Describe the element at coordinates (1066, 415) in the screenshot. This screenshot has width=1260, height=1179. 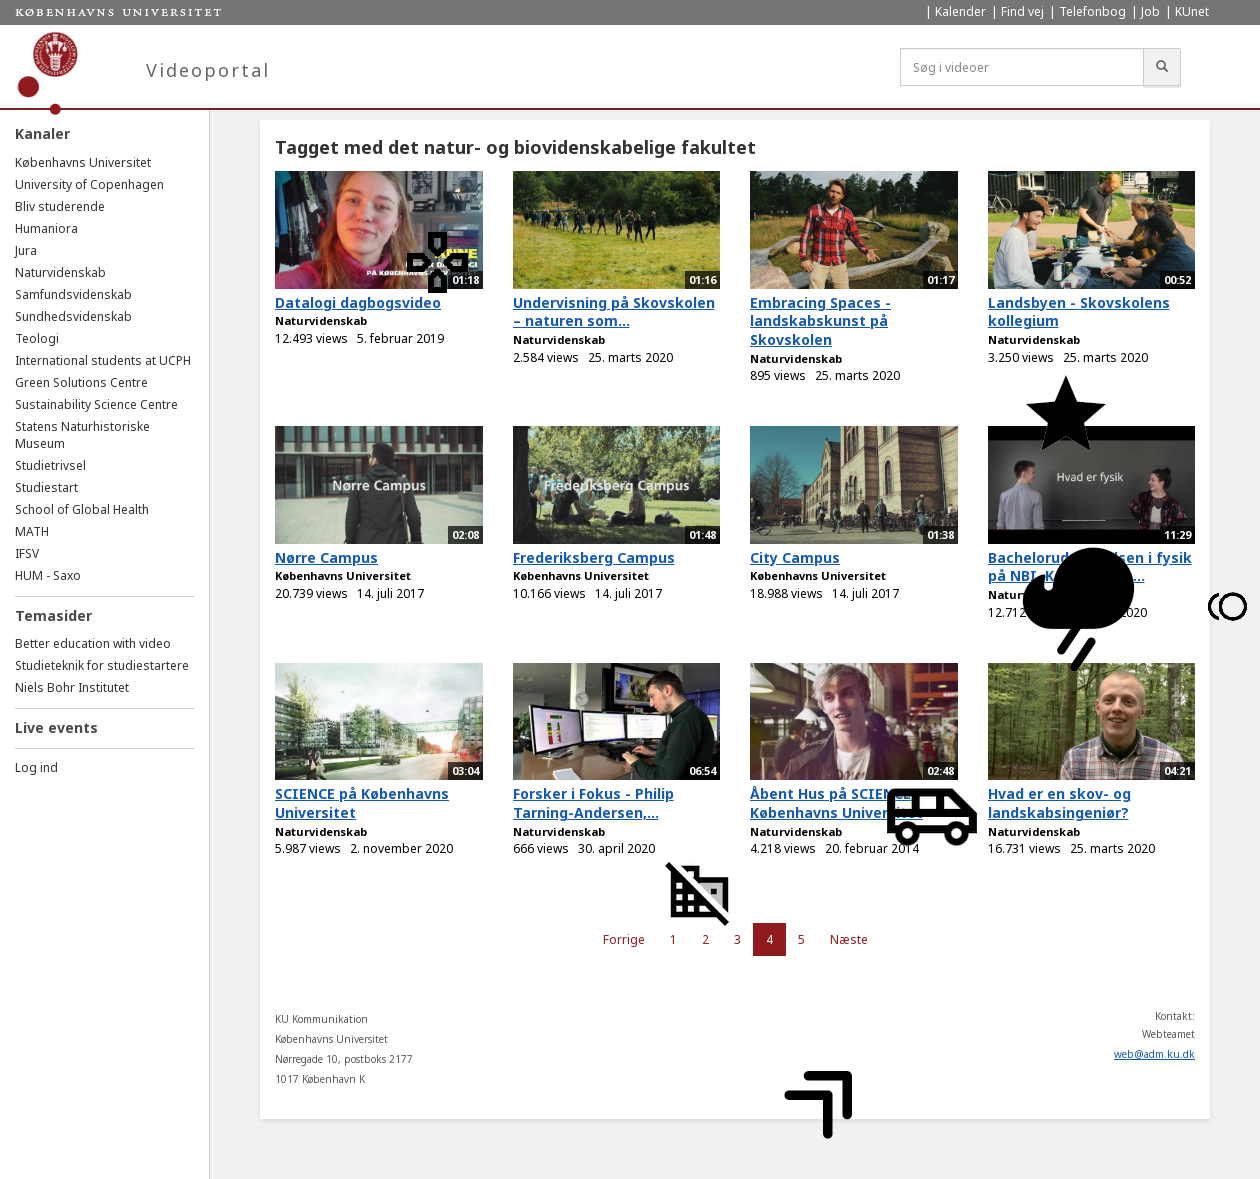
I see `add item to favorites` at that location.